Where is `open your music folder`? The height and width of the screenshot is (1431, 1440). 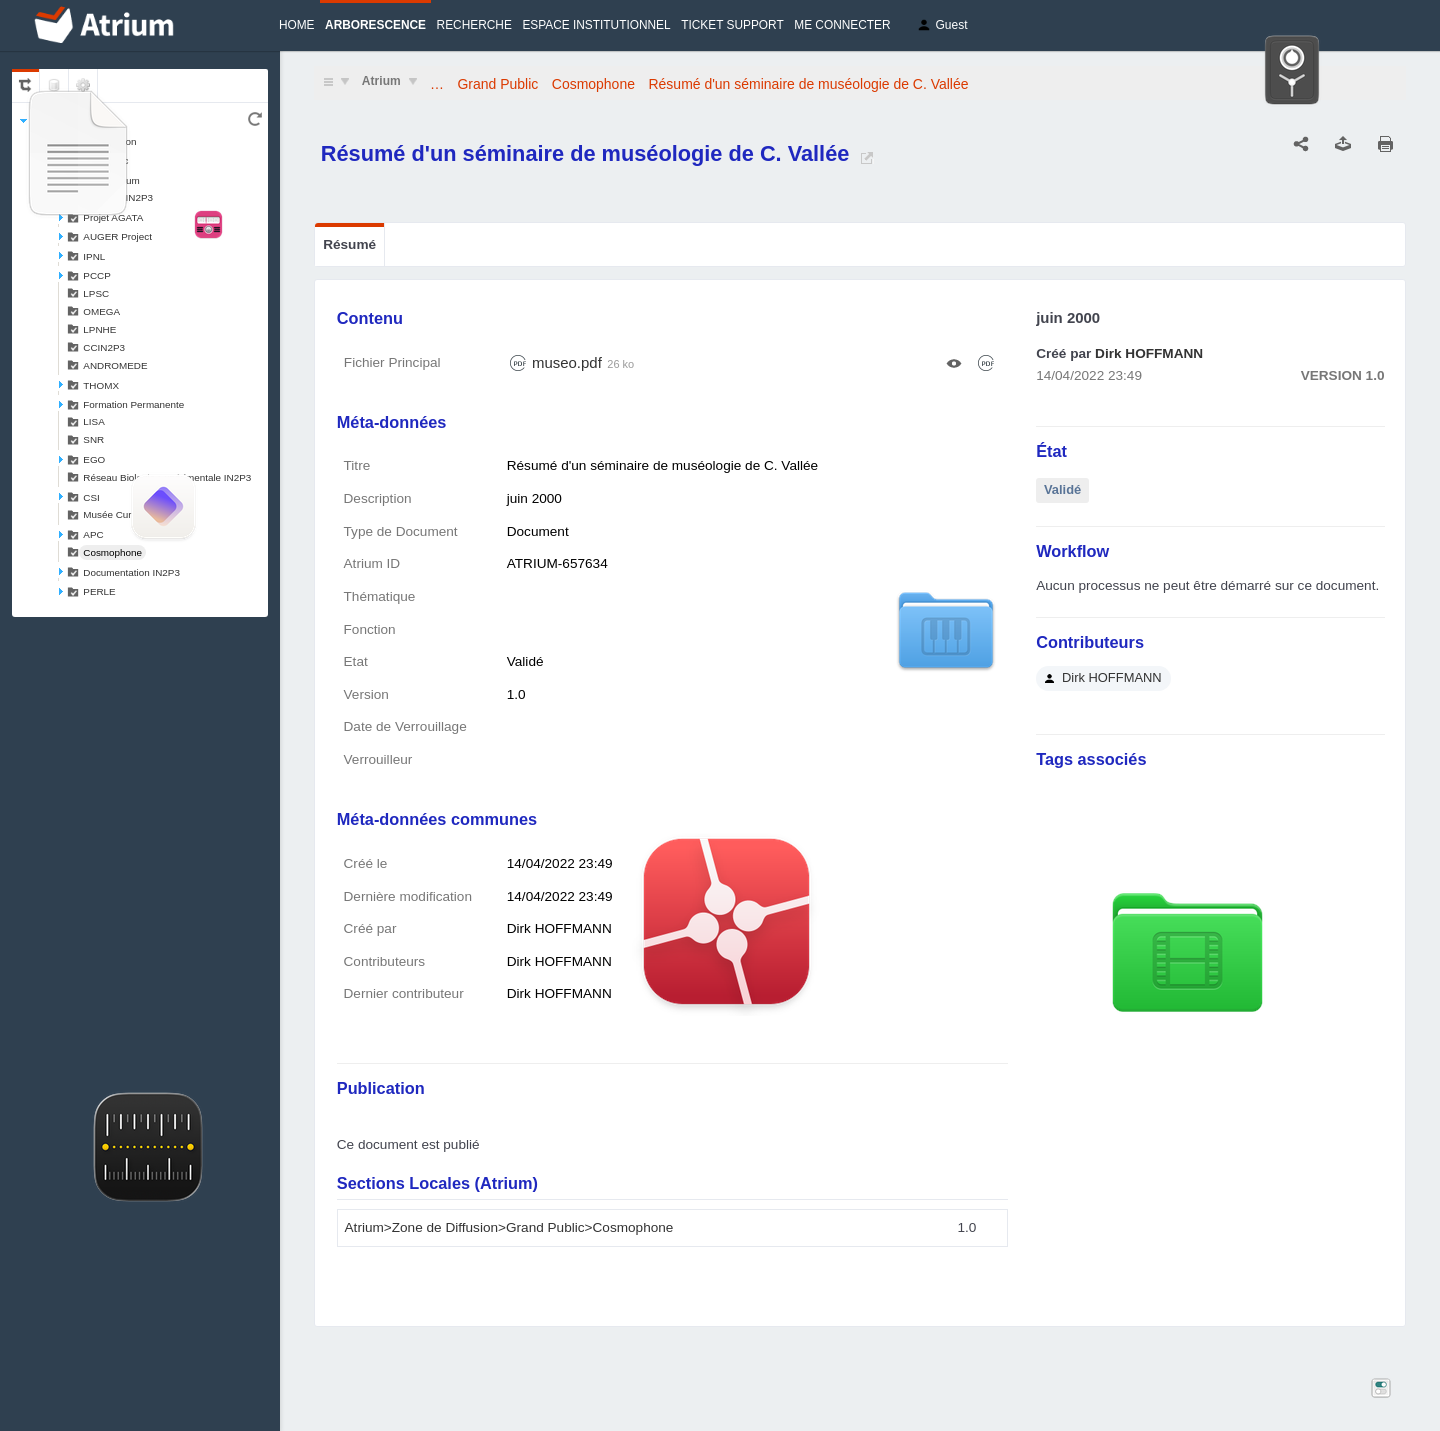 open your music folder is located at coordinates (946, 630).